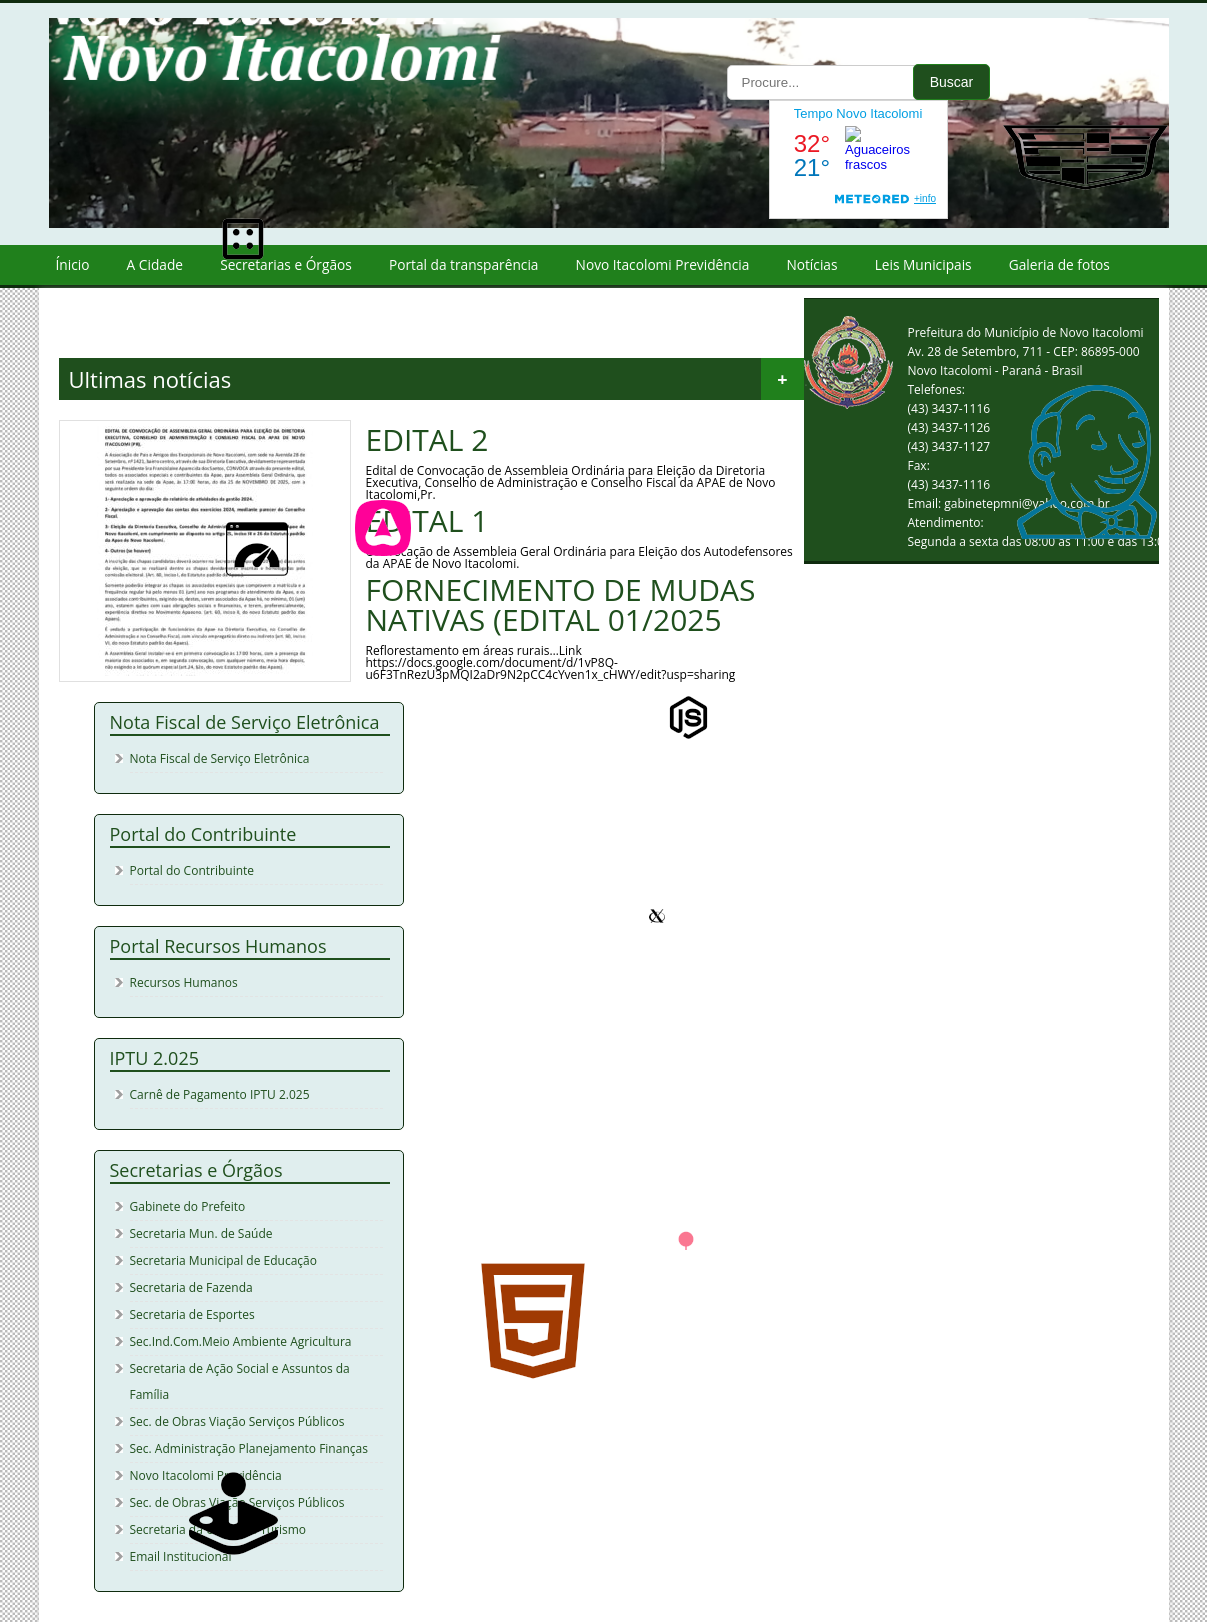 The width and height of the screenshot is (1207, 1622). I want to click on cadillac brand logo, so click(1085, 157).